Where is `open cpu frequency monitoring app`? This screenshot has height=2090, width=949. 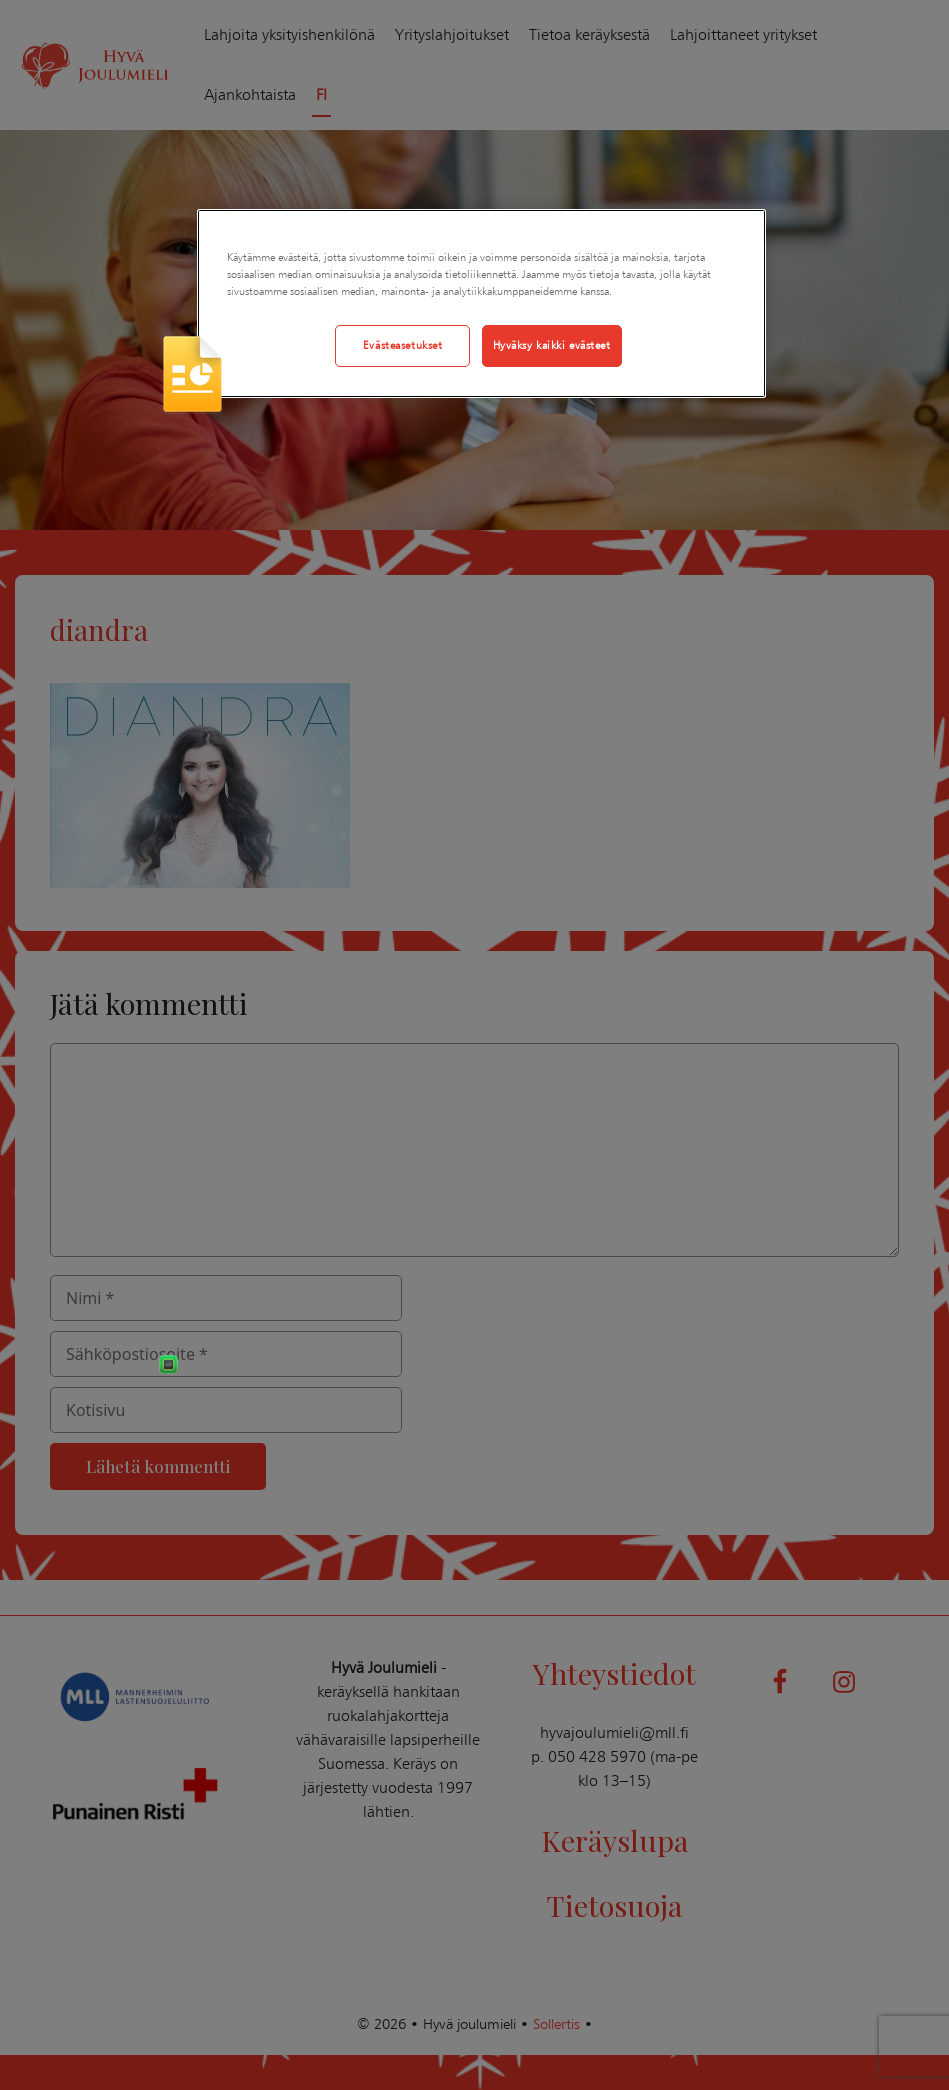
open cpu frequency monitoring app is located at coordinates (168, 1364).